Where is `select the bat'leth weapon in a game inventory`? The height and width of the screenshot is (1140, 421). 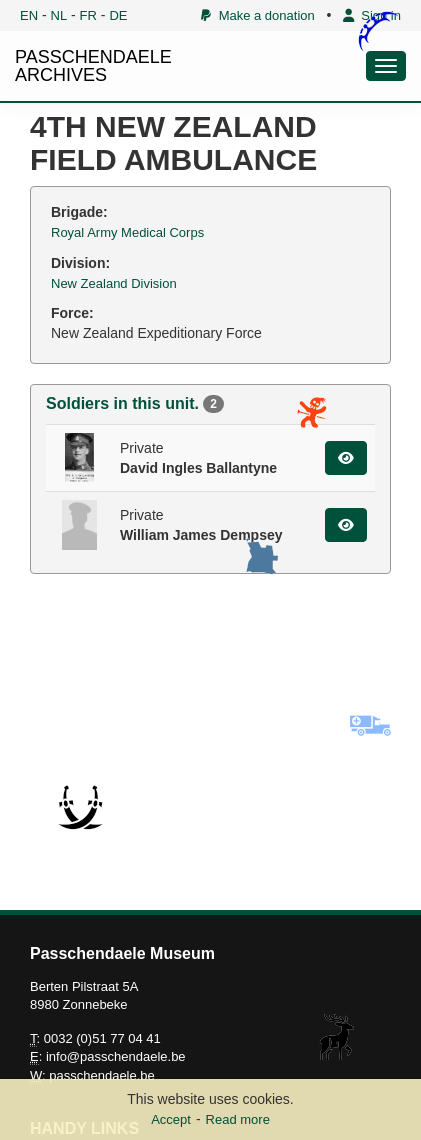 select the bat'leth weapon in a game inventory is located at coordinates (378, 31).